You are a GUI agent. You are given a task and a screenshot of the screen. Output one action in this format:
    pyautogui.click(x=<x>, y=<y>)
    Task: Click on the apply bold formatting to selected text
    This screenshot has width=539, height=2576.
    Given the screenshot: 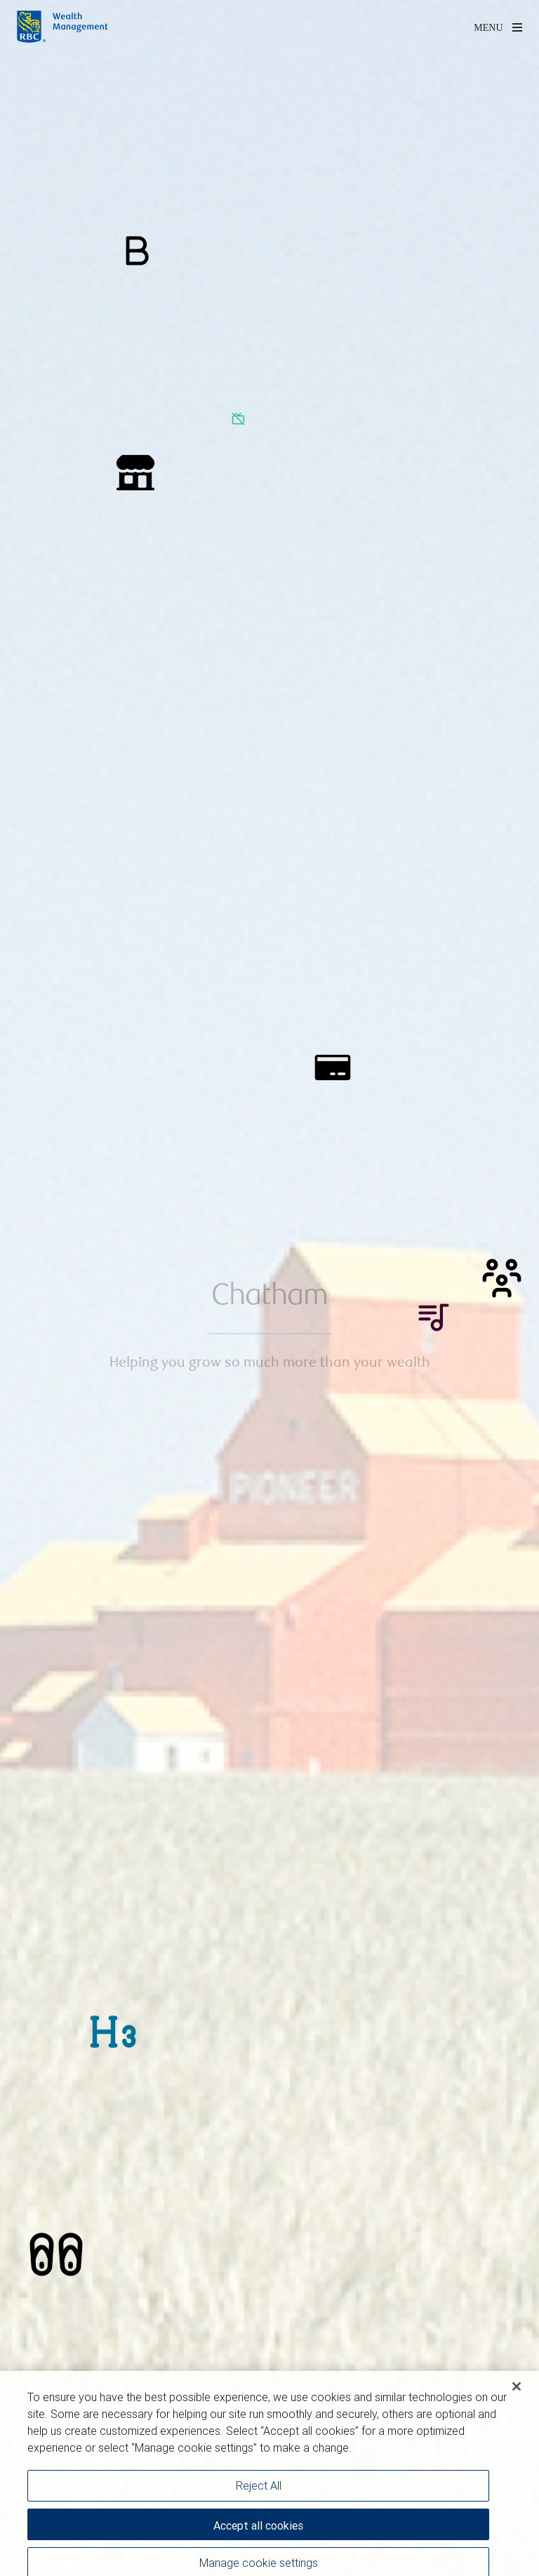 What is the action you would take?
    pyautogui.click(x=137, y=251)
    